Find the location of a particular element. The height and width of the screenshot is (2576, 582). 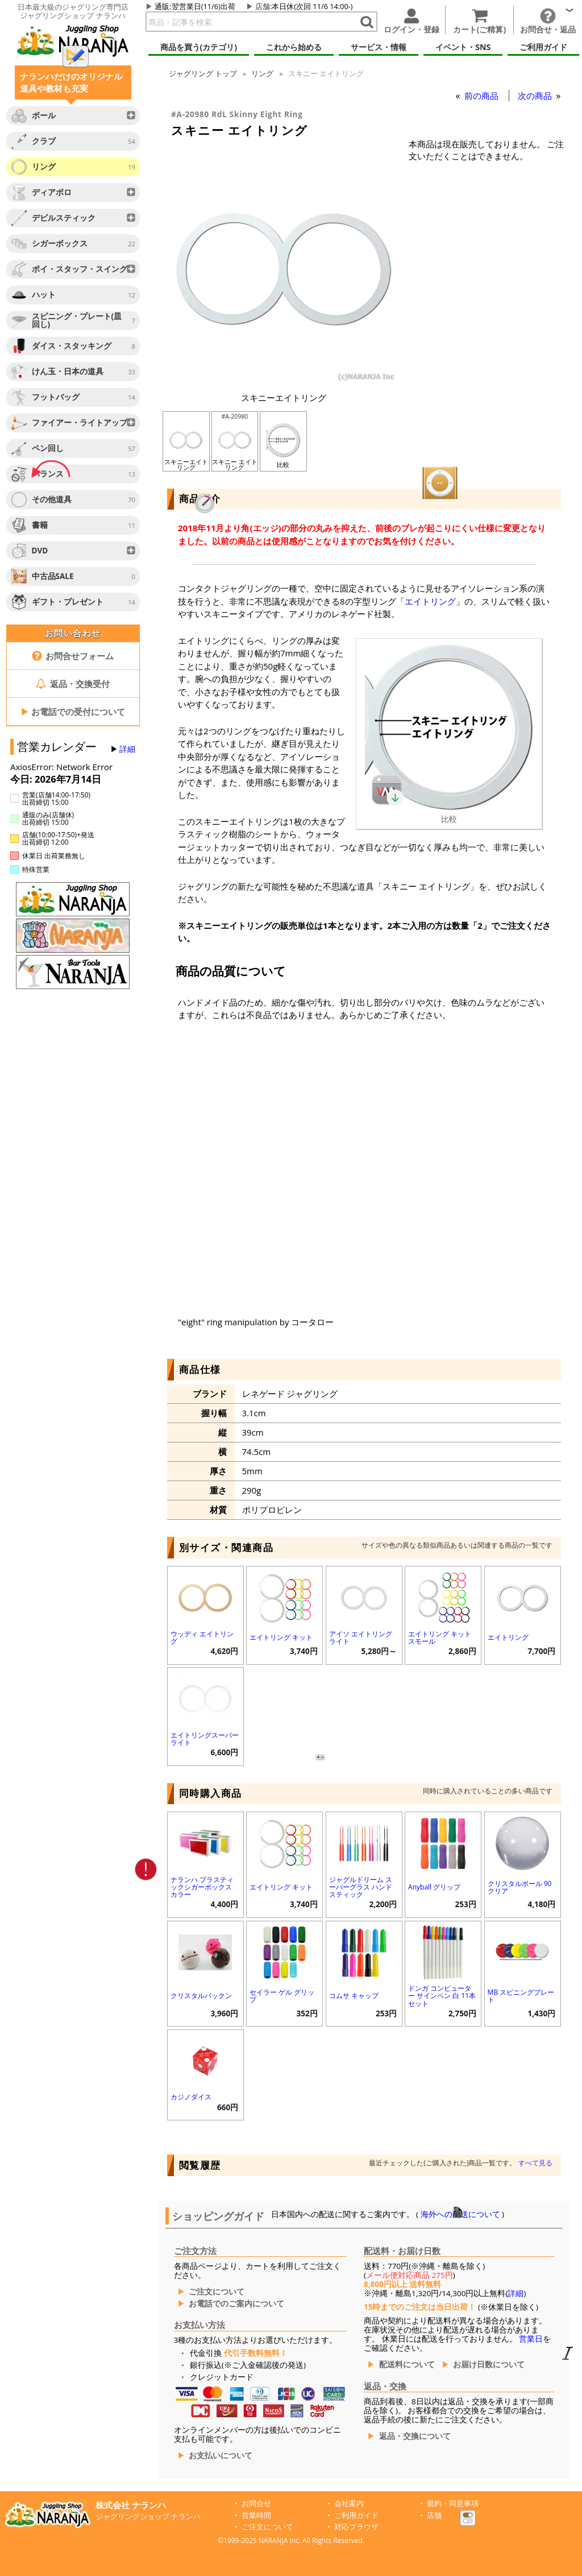

open games or gaming applications is located at coordinates (320, 1757).